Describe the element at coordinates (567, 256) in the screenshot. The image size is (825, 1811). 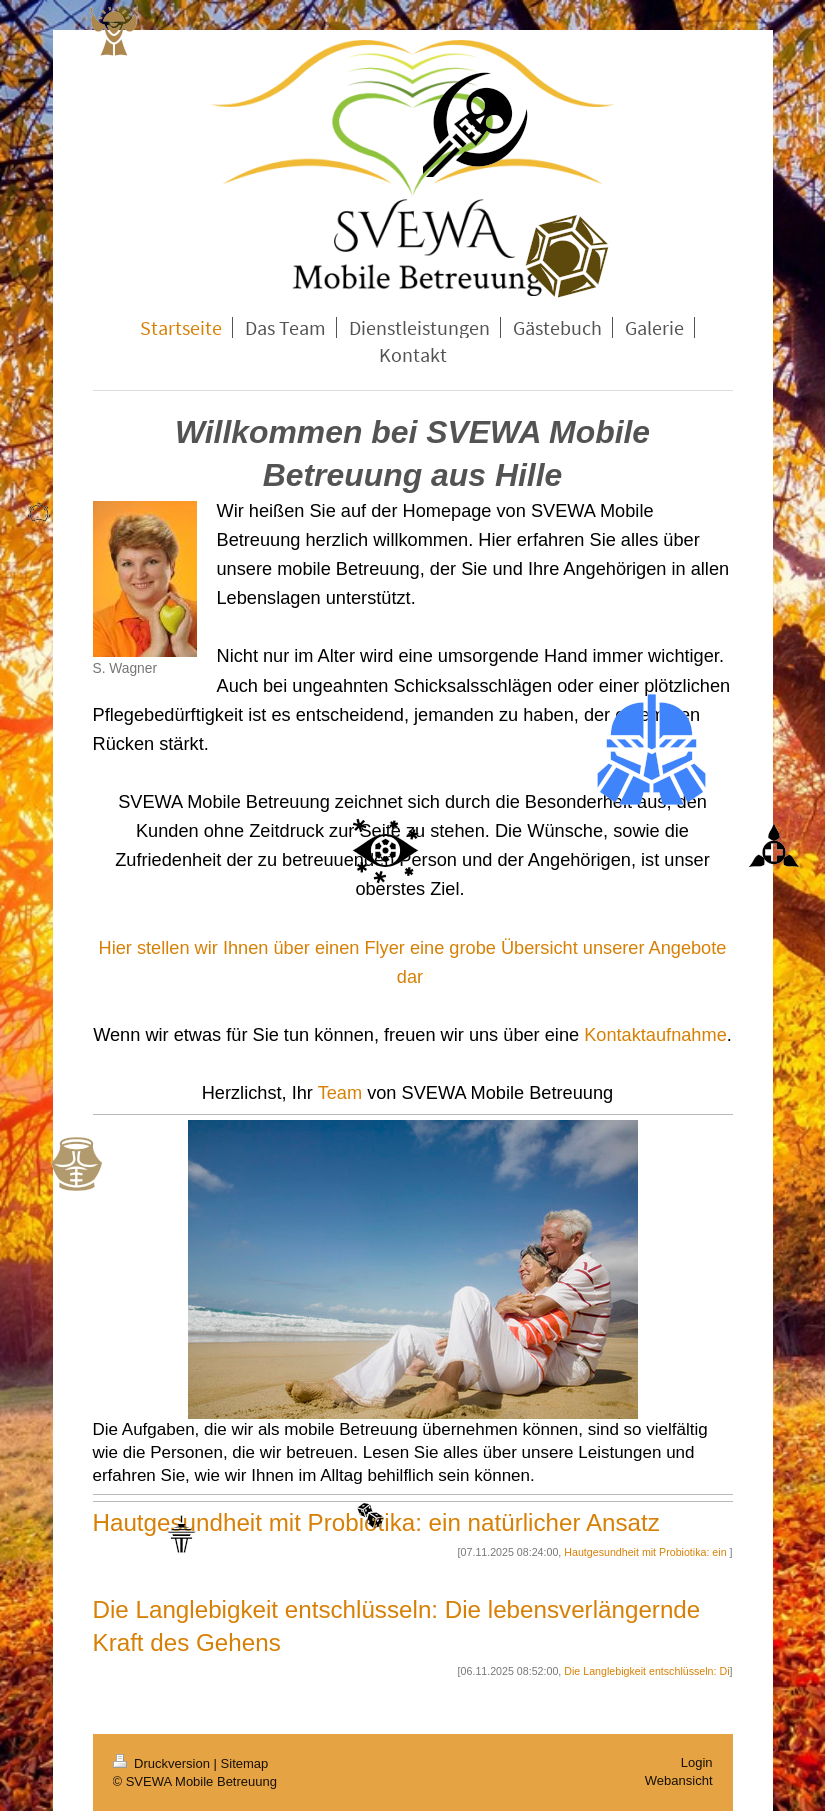
I see `in-game premium currency or gems` at that location.